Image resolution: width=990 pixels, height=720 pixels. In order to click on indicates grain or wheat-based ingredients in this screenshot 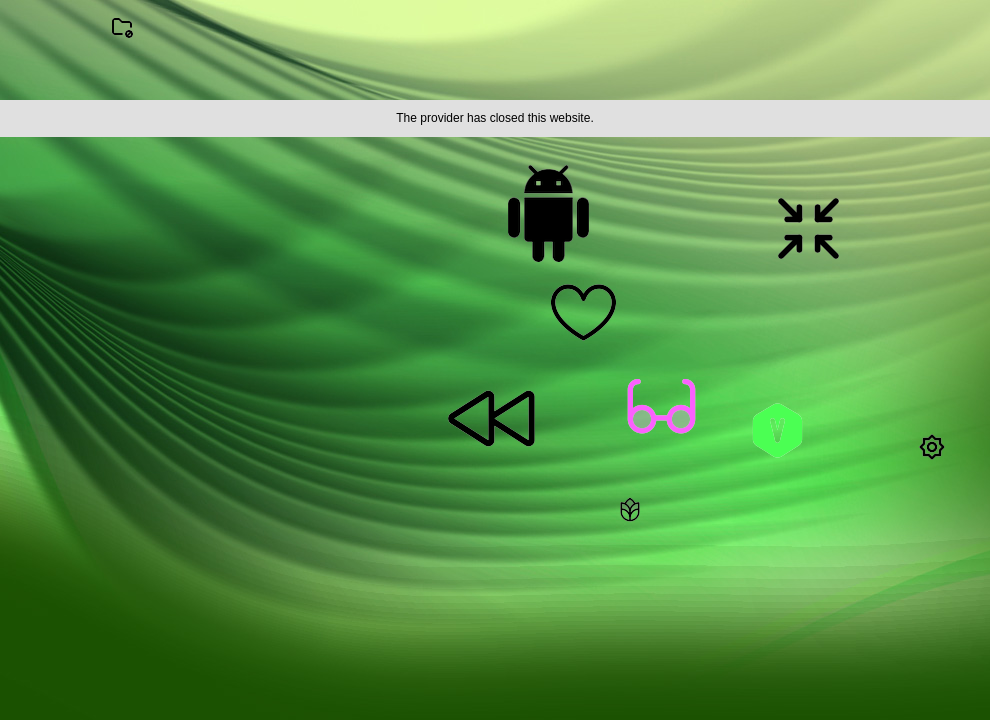, I will do `click(630, 510)`.